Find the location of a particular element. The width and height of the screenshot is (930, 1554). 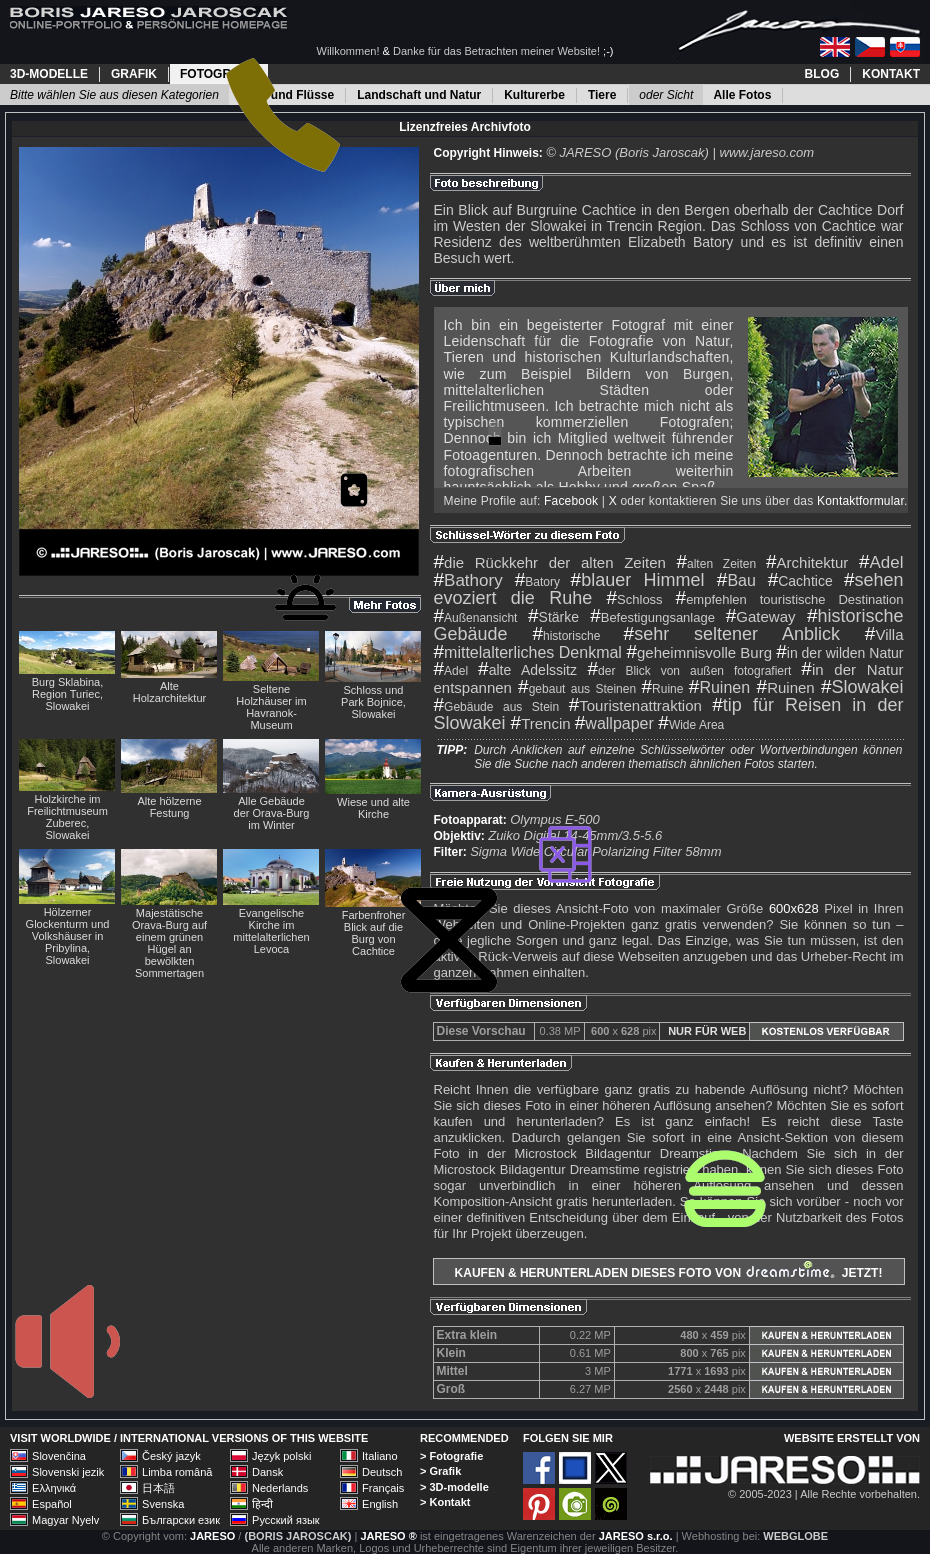

view starred or favorite playing cards is located at coordinates (354, 490).